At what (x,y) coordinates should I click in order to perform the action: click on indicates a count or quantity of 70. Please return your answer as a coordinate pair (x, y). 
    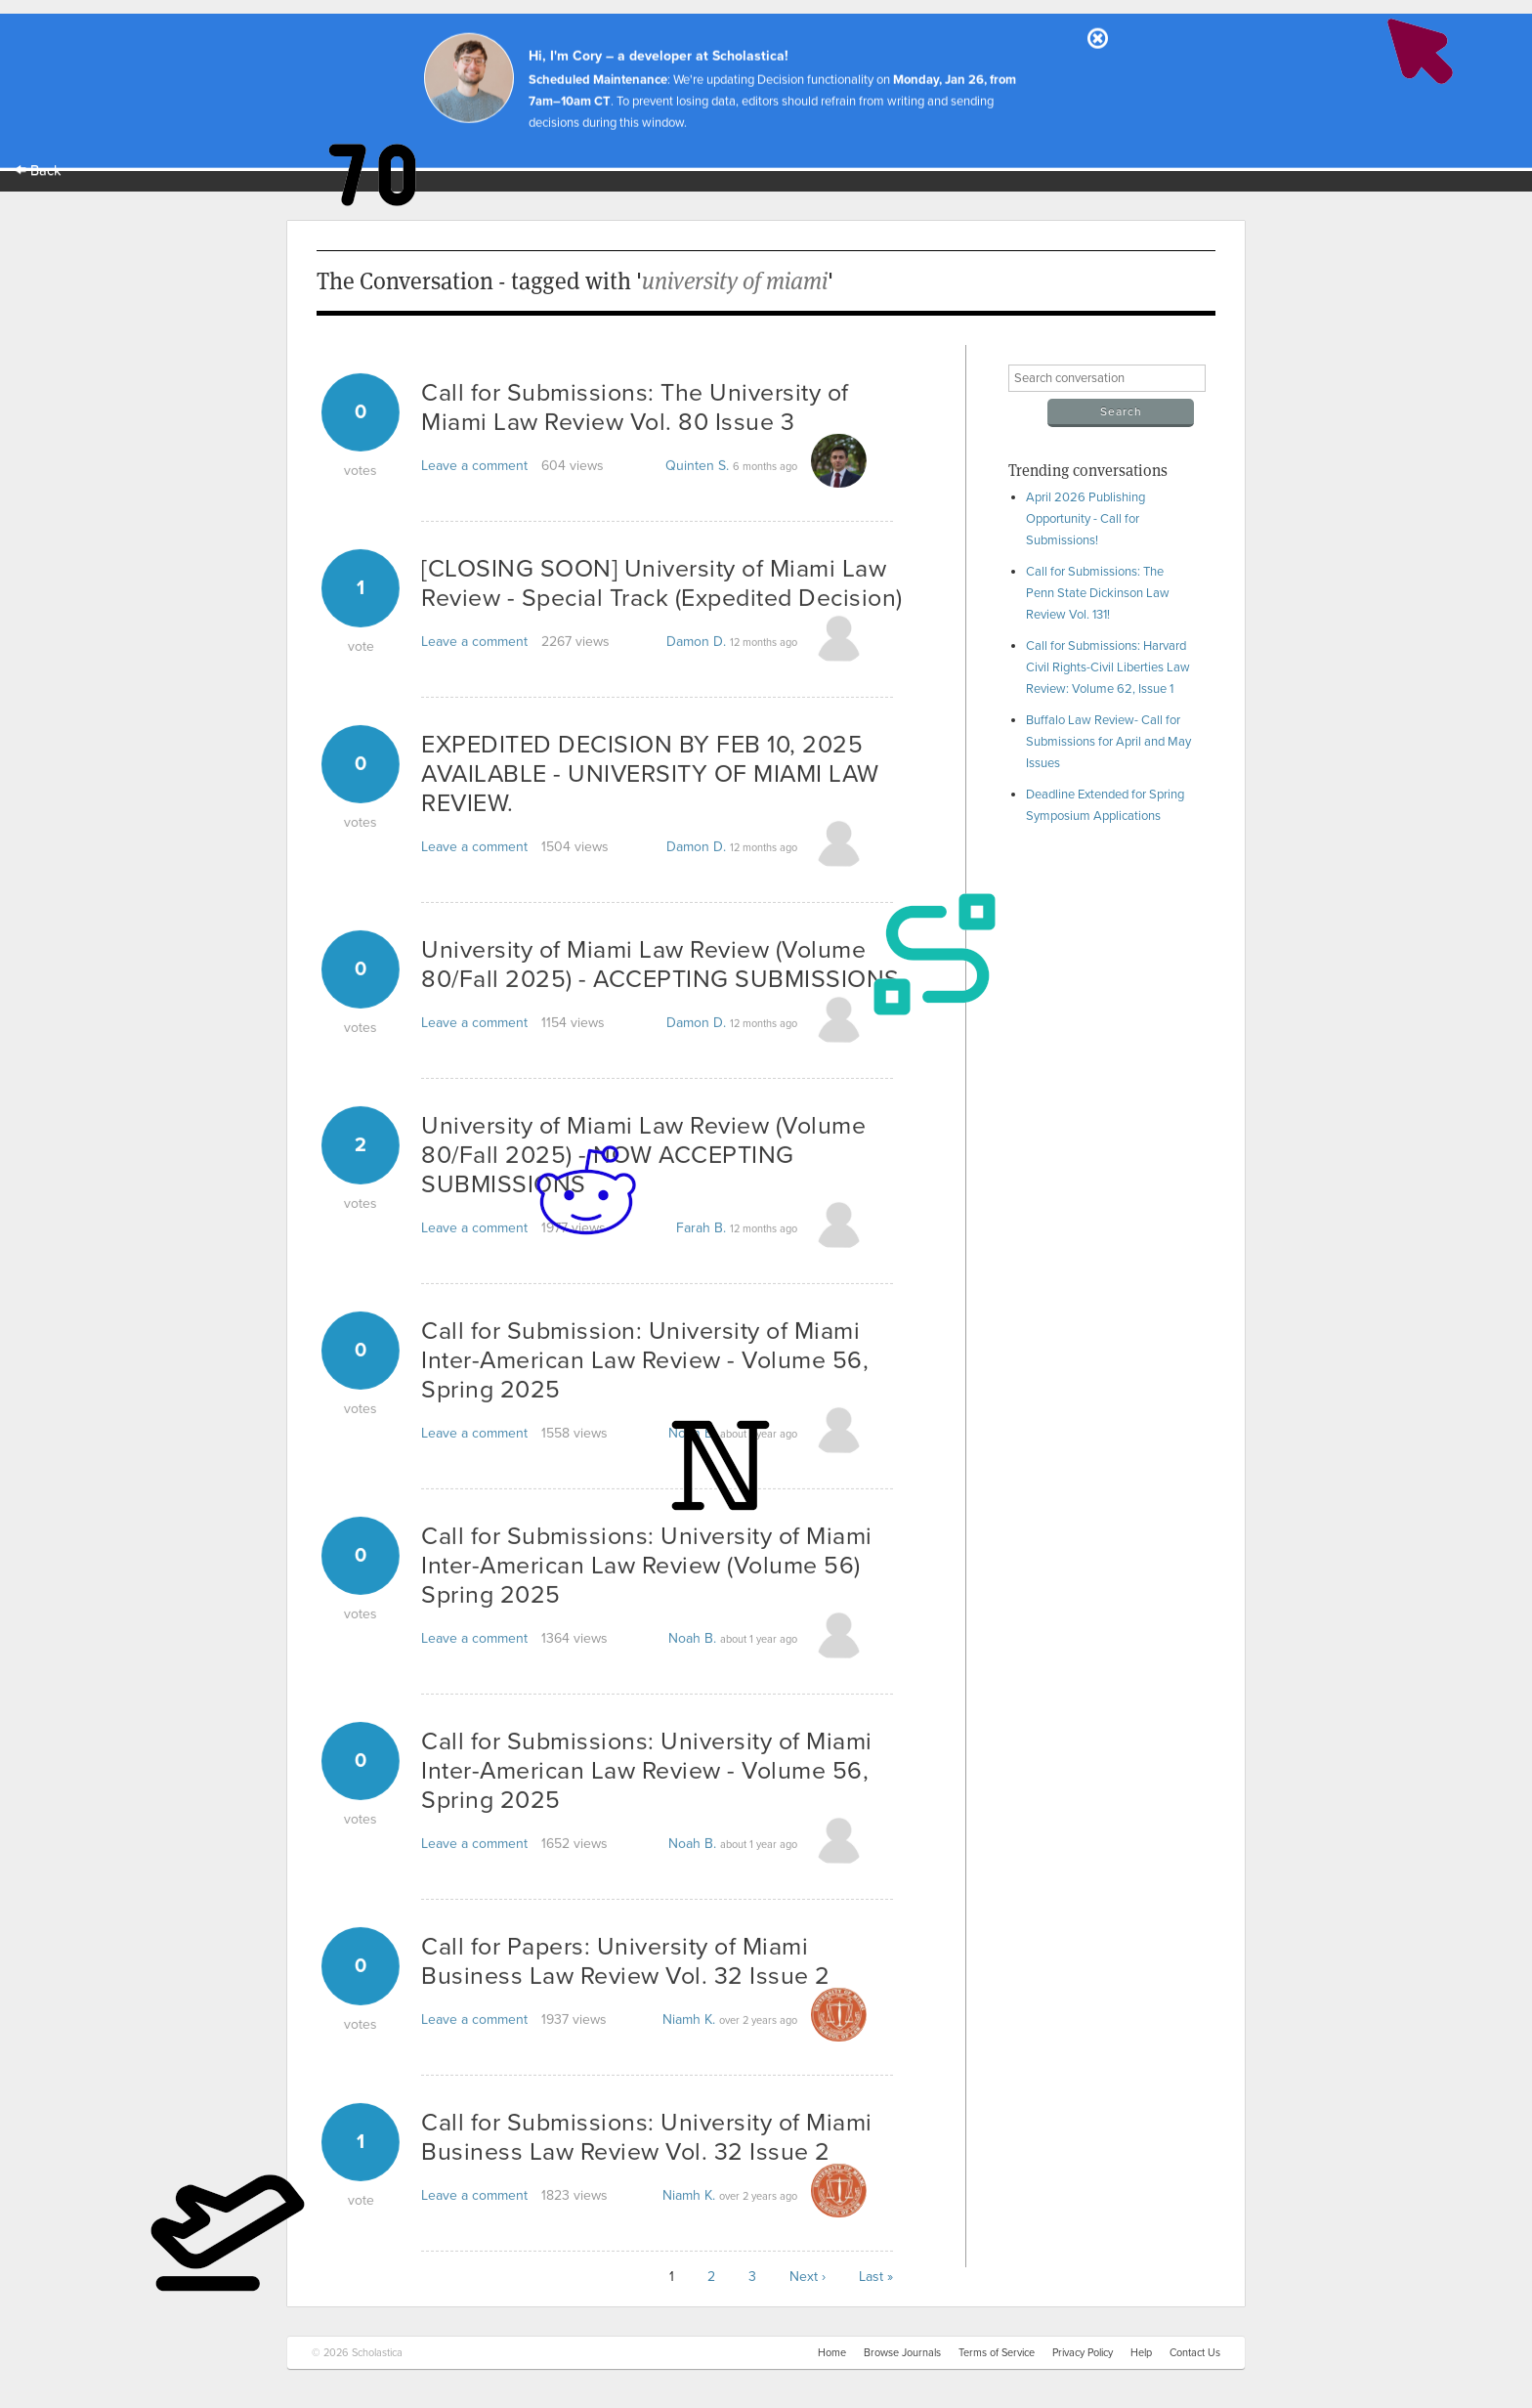
    Looking at the image, I should click on (372, 175).